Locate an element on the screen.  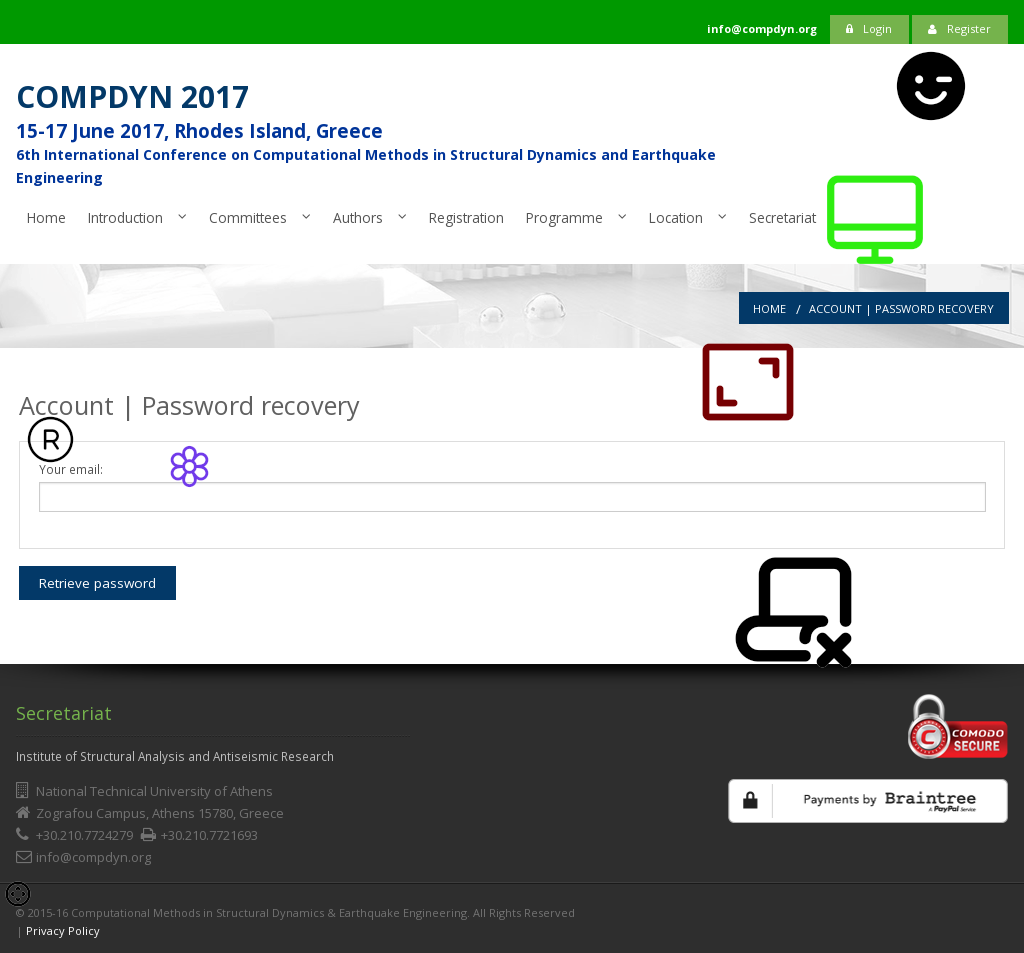
remove or delete a script is located at coordinates (793, 609).